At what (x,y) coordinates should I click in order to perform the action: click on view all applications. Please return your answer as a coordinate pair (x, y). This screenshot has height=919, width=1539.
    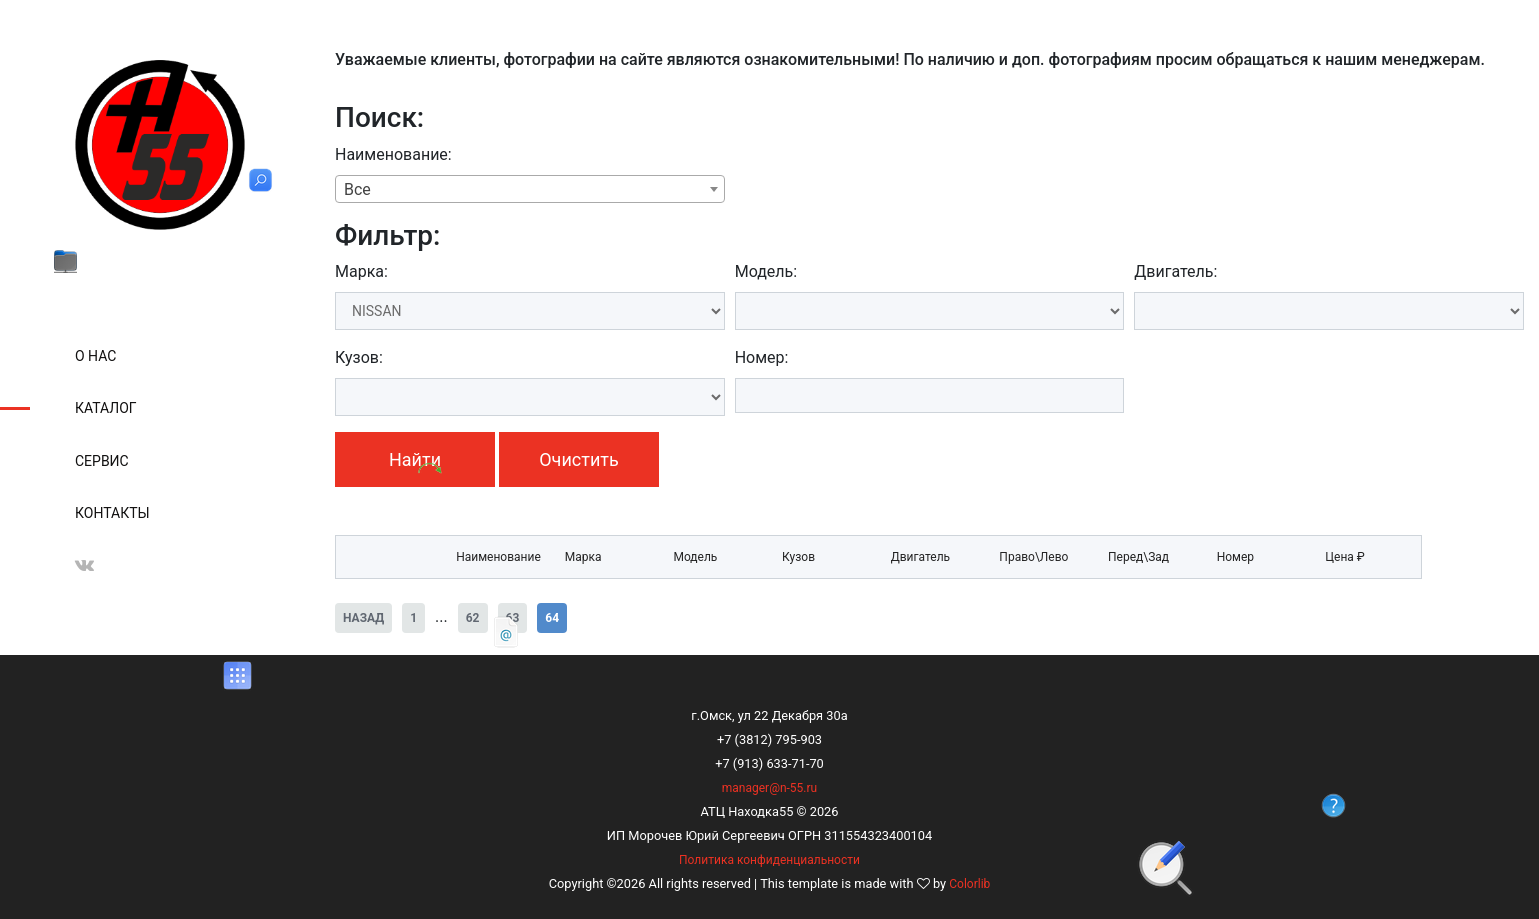
    Looking at the image, I should click on (237, 675).